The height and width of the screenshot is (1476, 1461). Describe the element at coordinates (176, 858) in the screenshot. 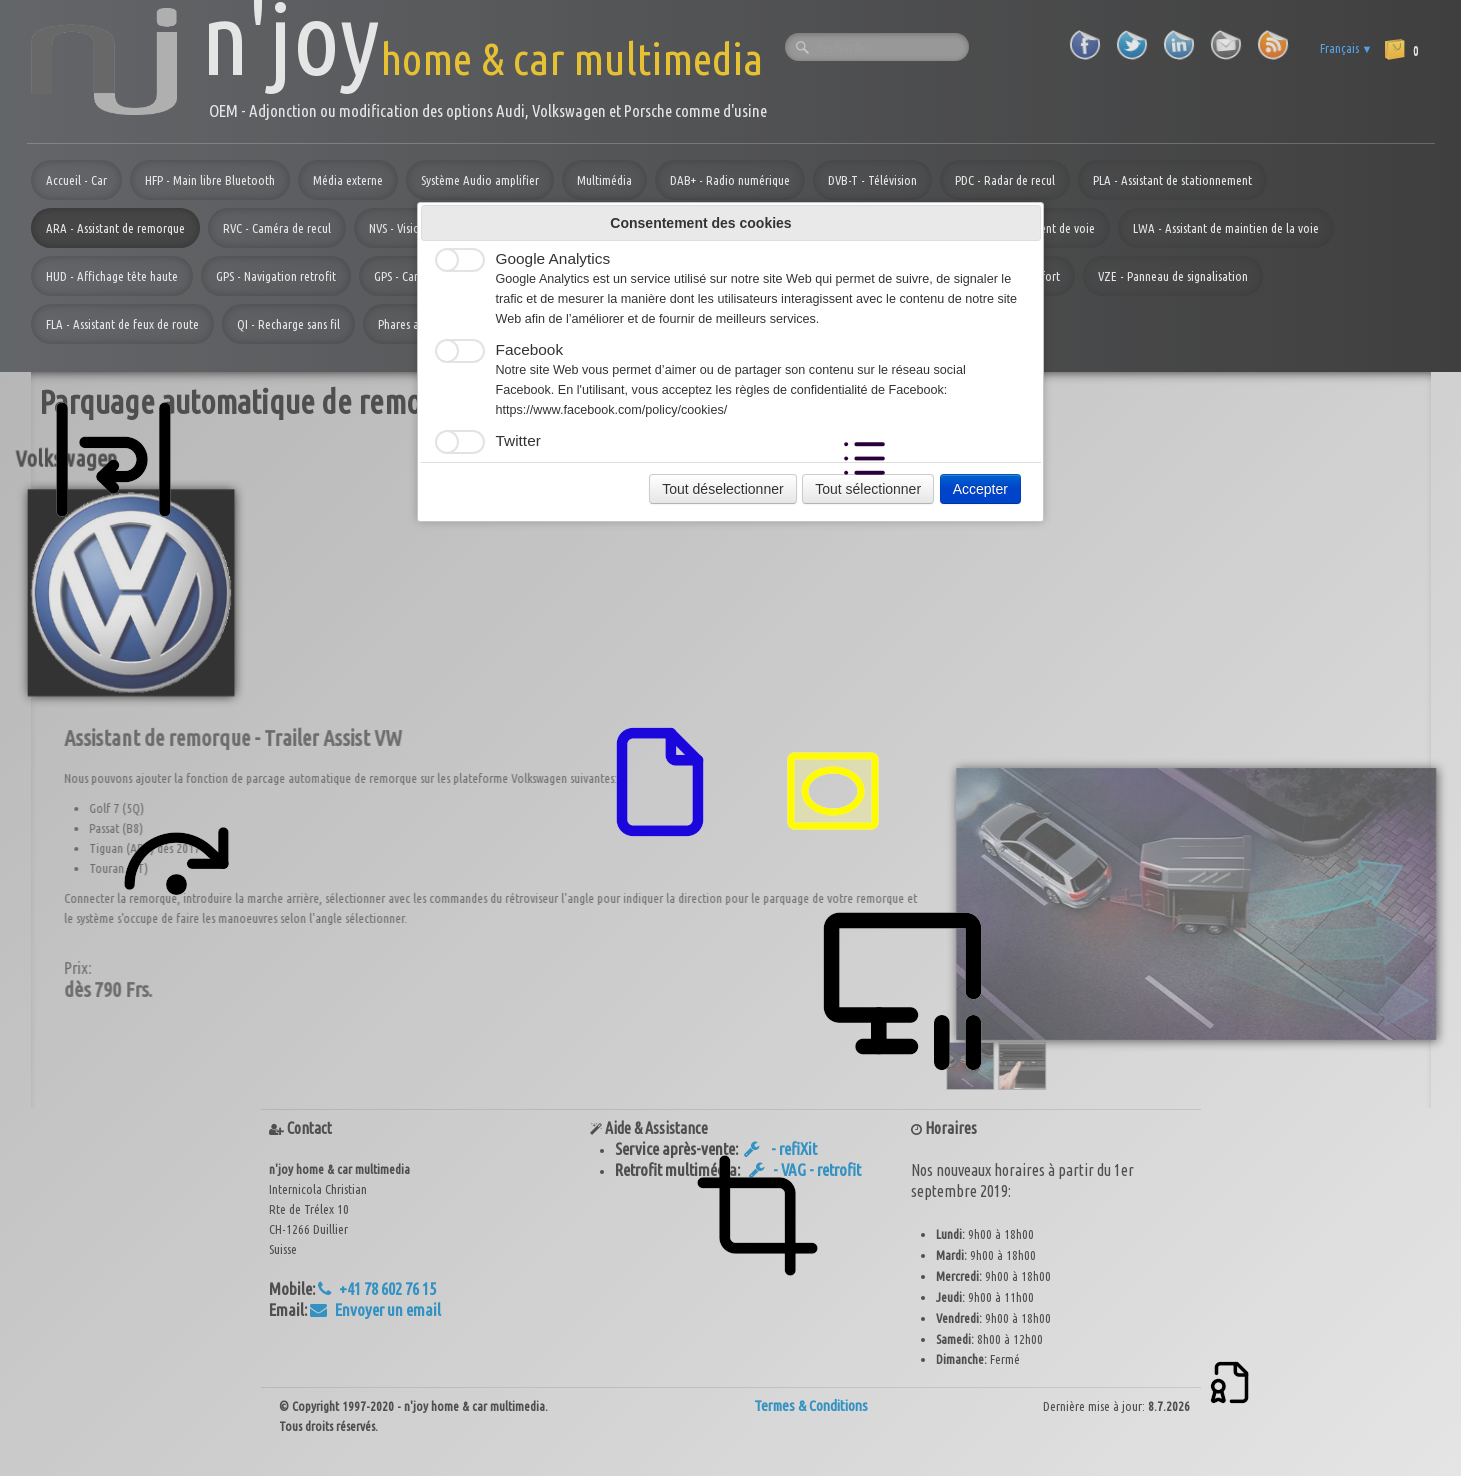

I see `redo action with active state indicator` at that location.